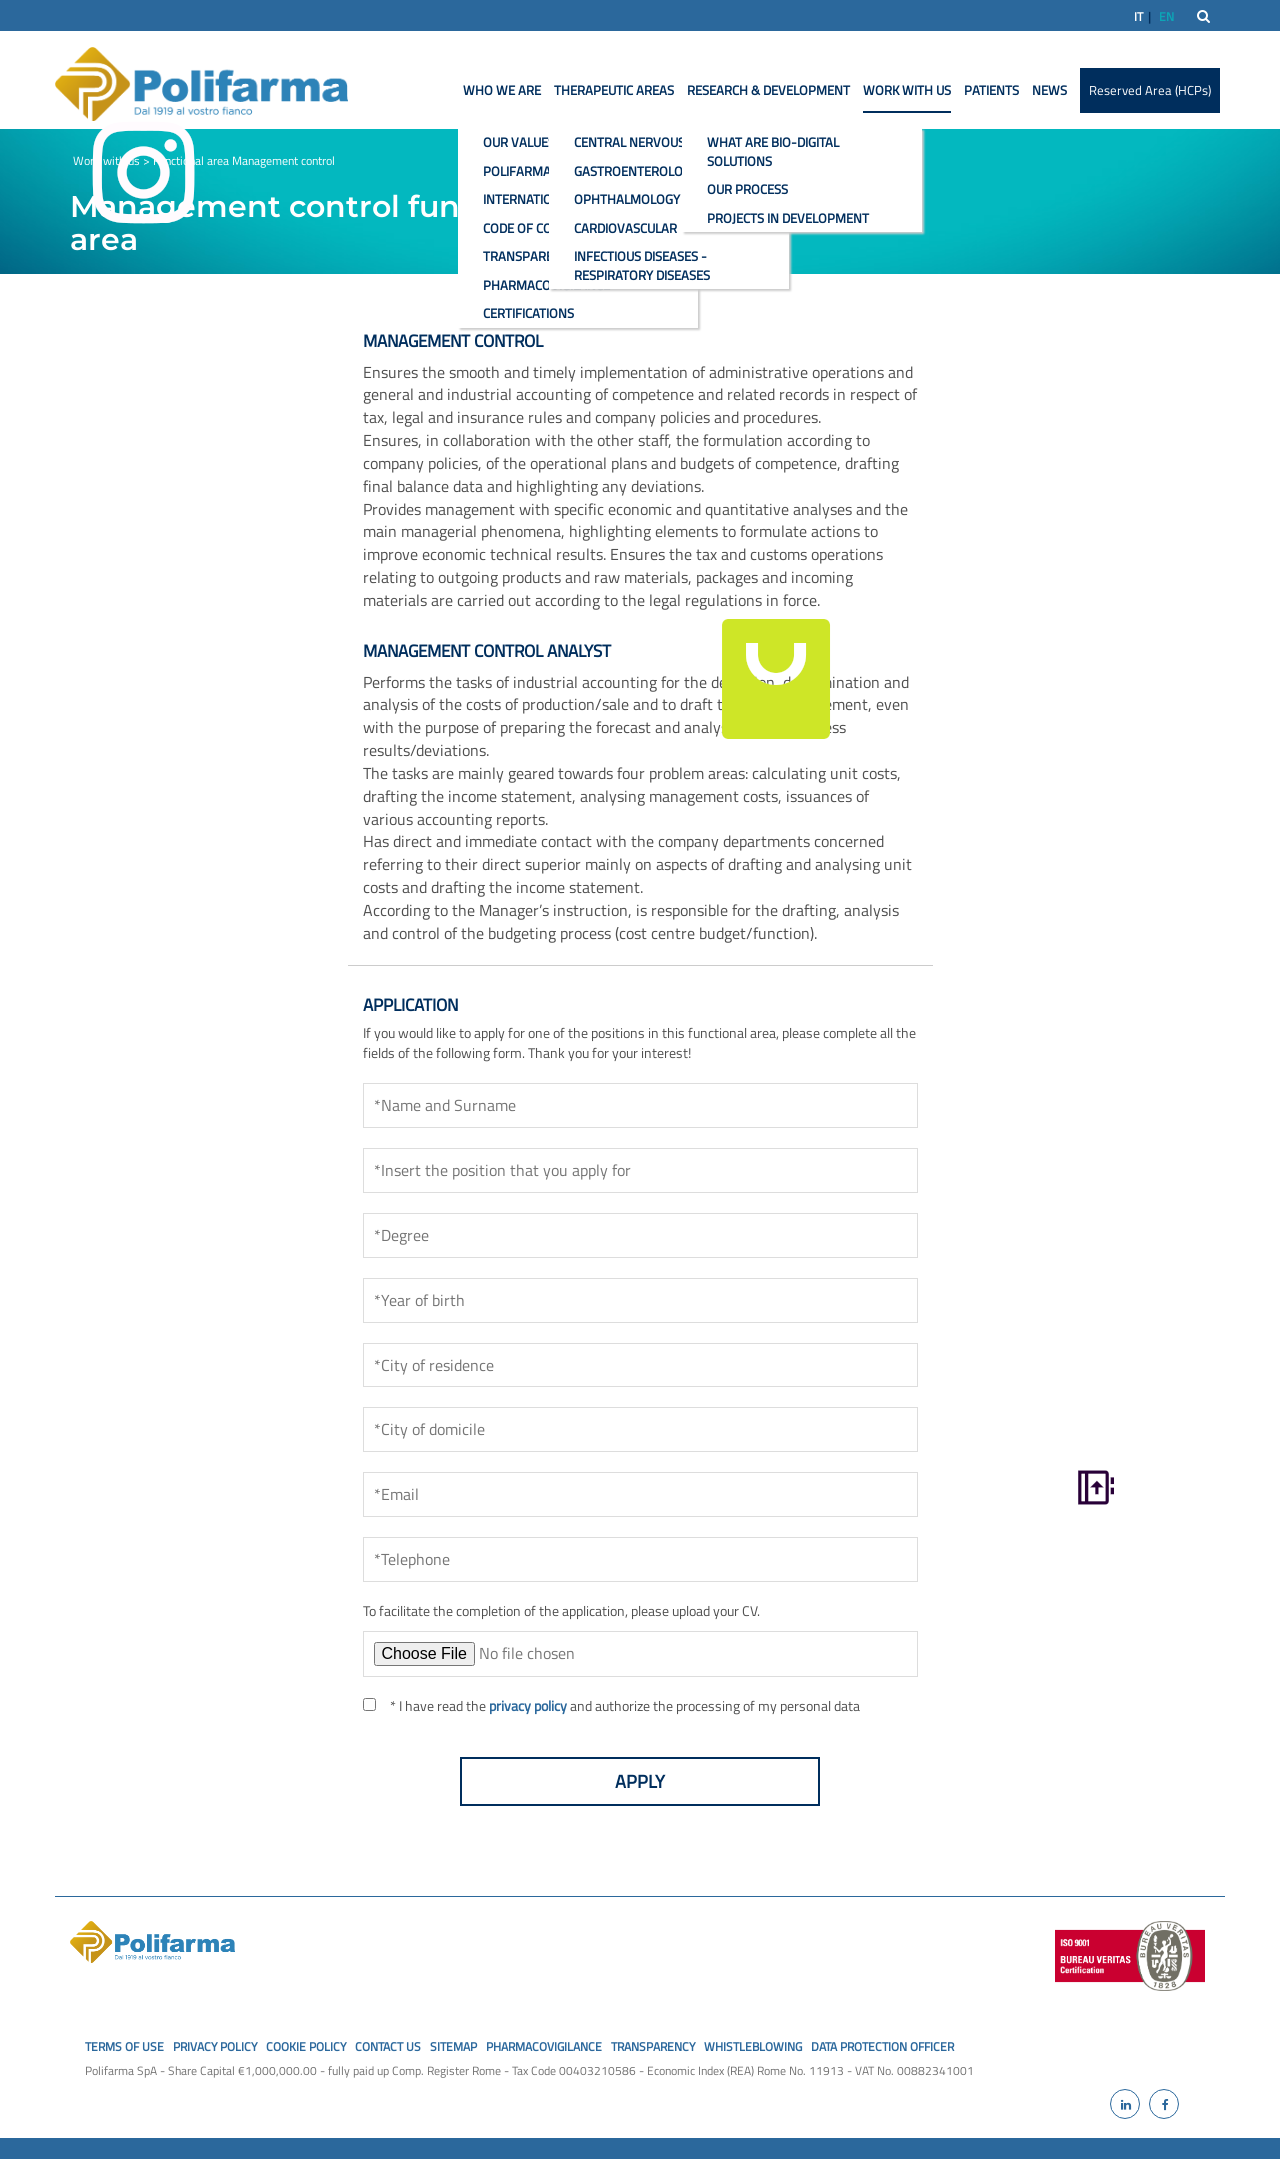  I want to click on open the Instagram app, so click(143, 172).